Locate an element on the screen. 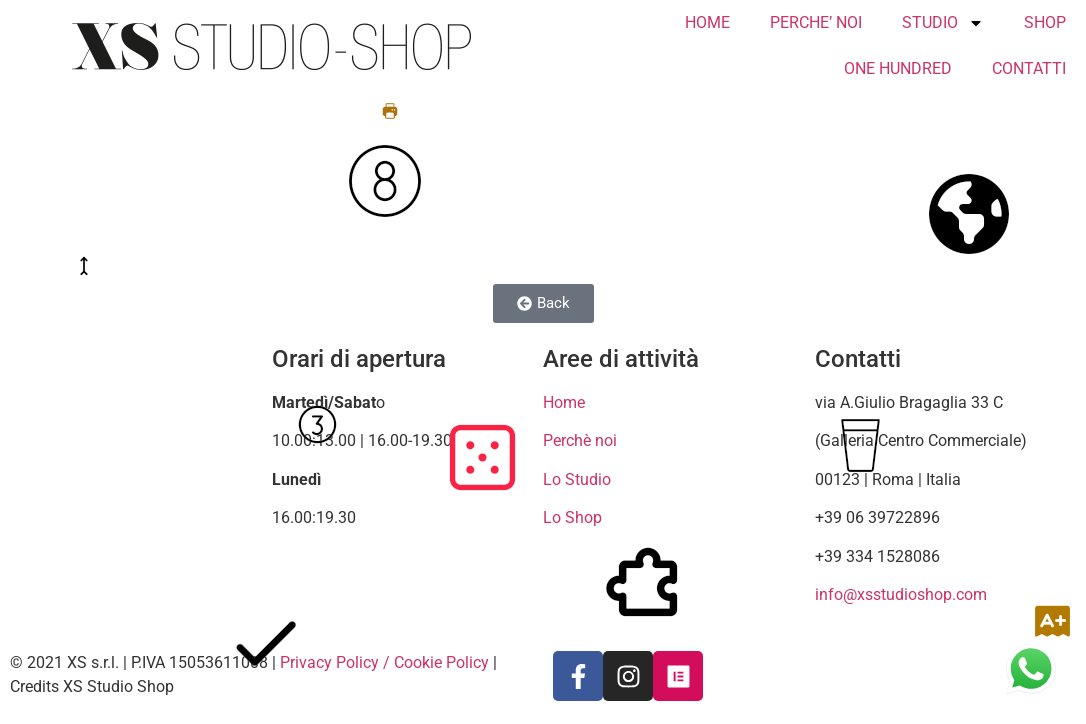  roll dice or generate random number is located at coordinates (482, 457).